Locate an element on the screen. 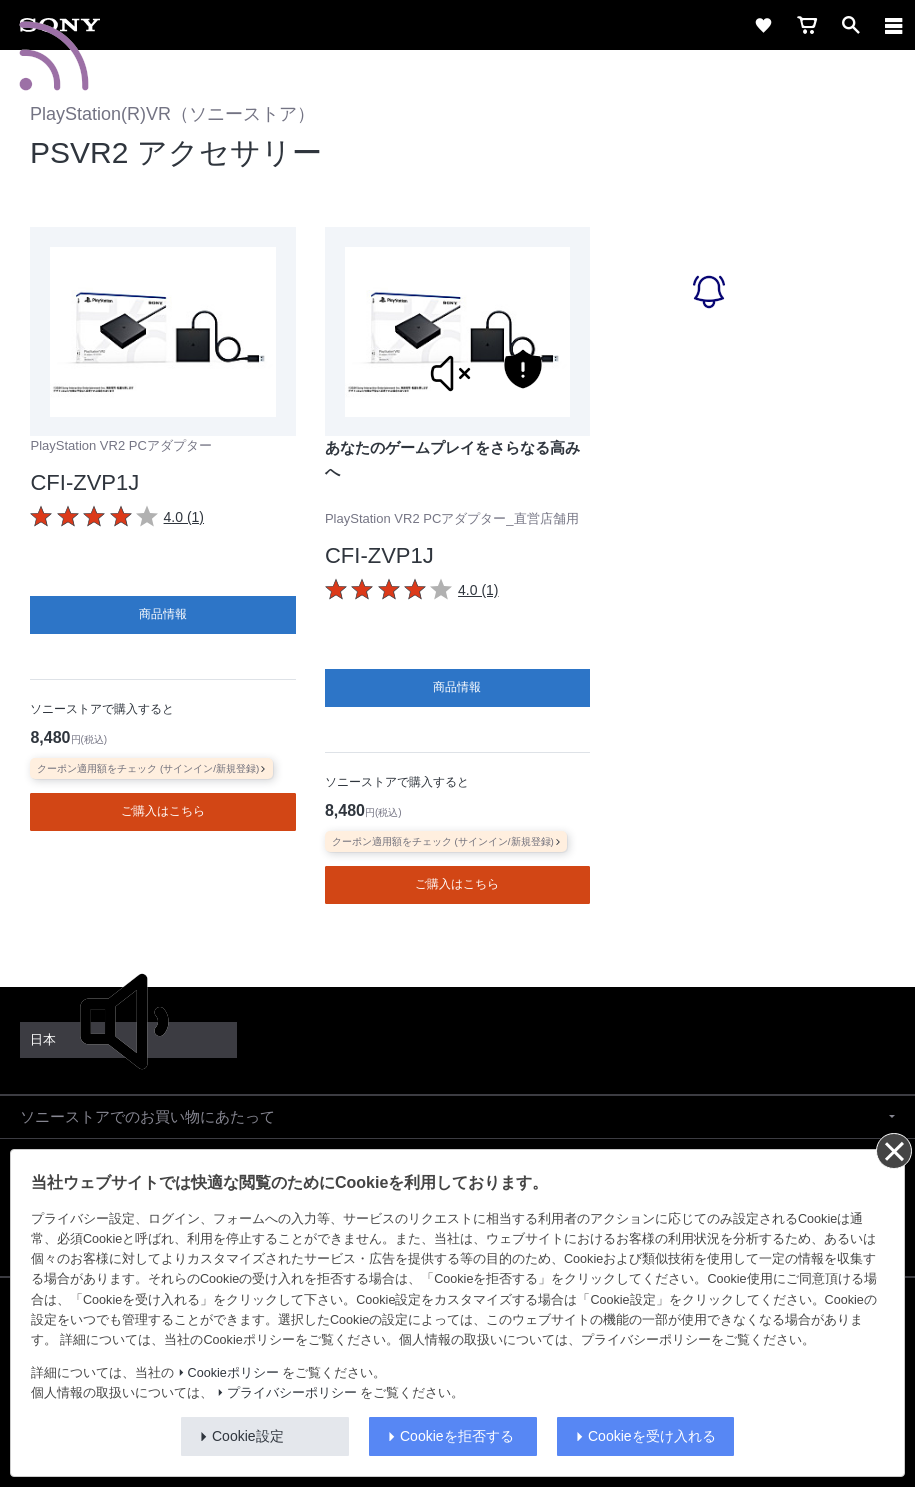 This screenshot has height=1487, width=915. mute audio or sound is located at coordinates (450, 373).